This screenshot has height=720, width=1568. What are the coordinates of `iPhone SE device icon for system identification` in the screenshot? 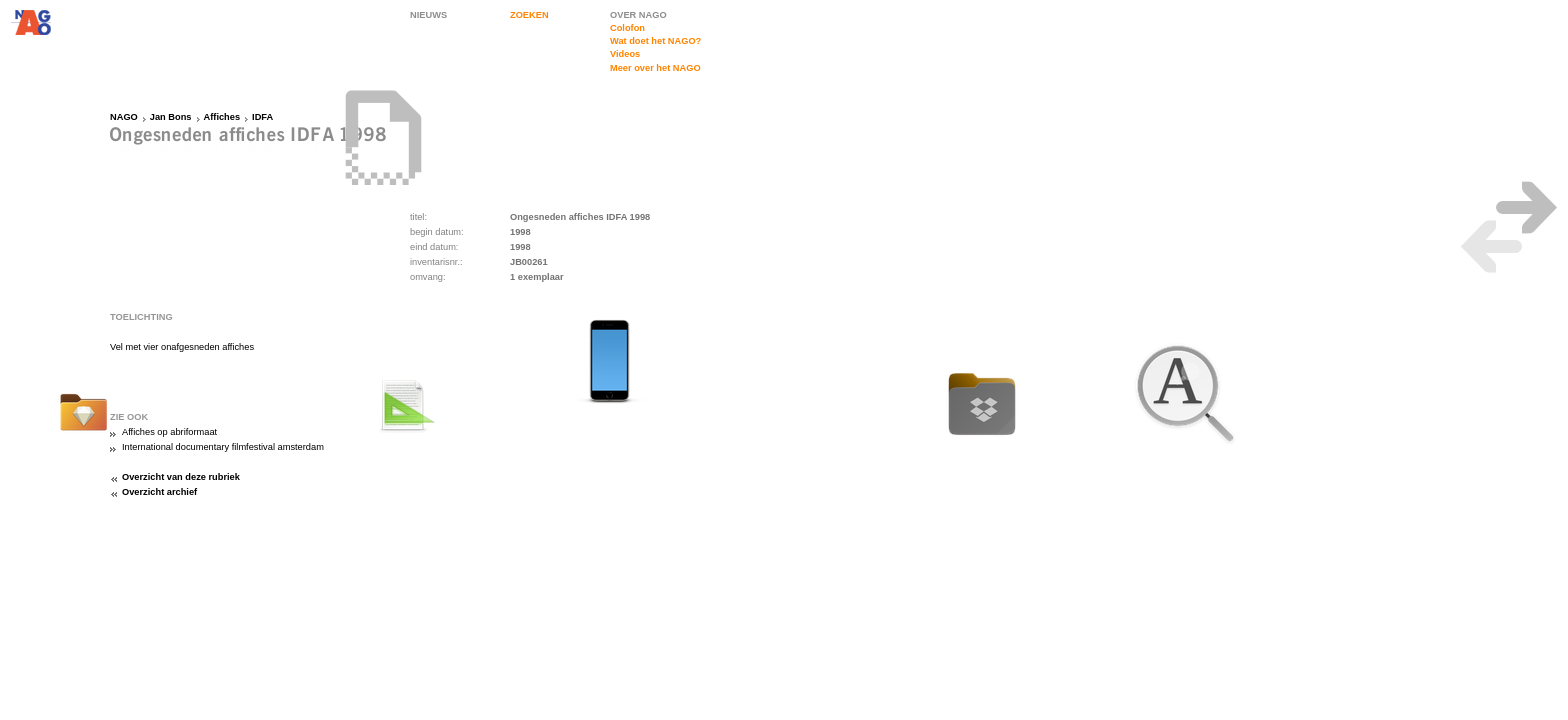 It's located at (609, 361).